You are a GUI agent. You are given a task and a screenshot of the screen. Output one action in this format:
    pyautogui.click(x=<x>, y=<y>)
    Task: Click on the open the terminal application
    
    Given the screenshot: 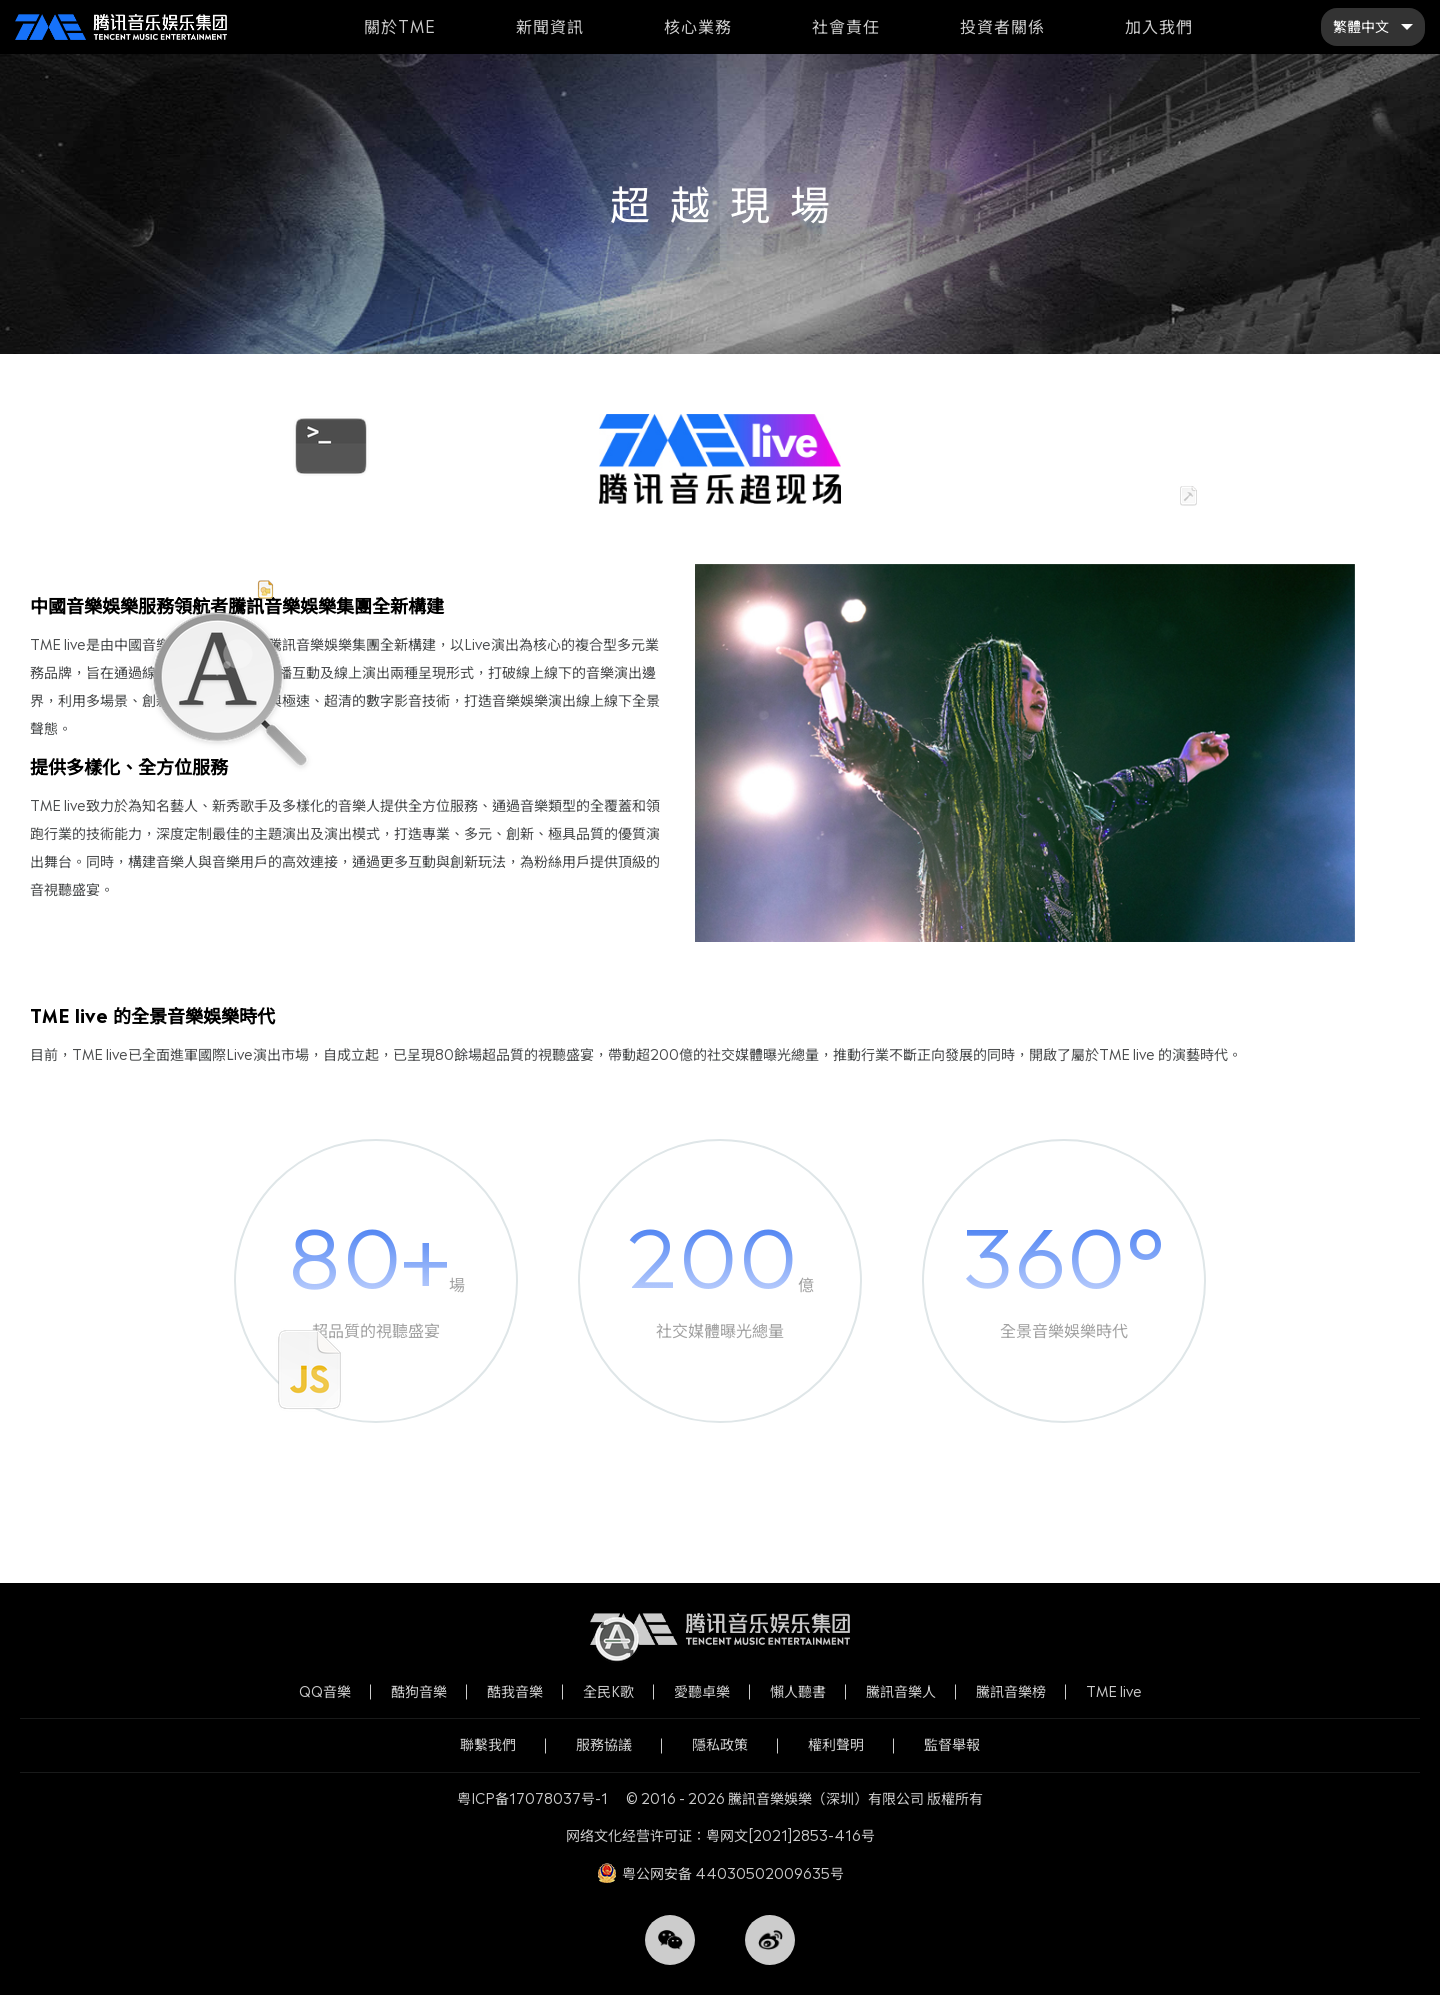 What is the action you would take?
    pyautogui.click(x=331, y=446)
    